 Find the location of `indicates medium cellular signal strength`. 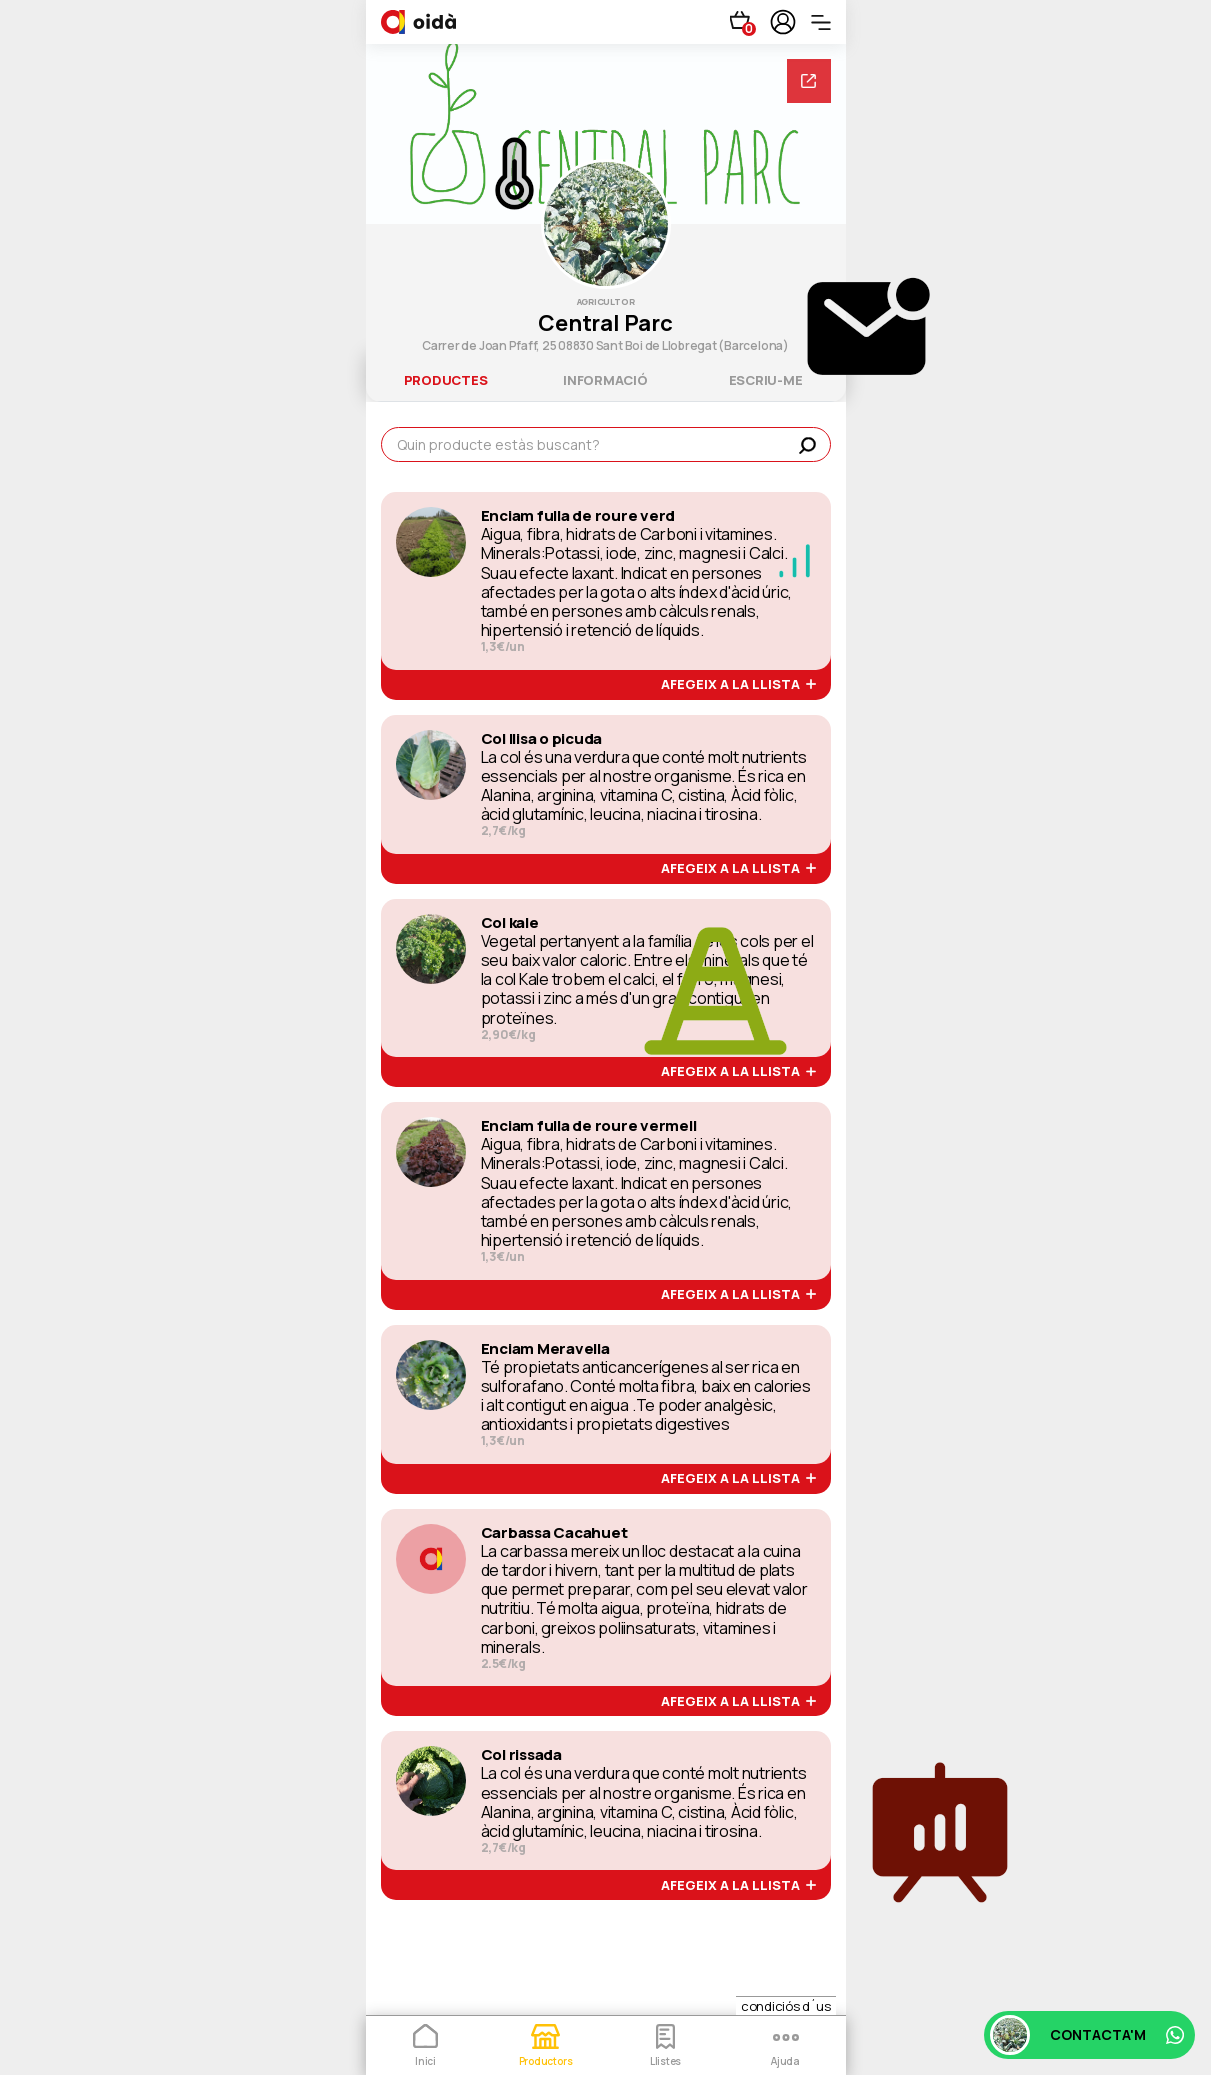

indicates medium cellular signal strength is located at coordinates (810, 551).